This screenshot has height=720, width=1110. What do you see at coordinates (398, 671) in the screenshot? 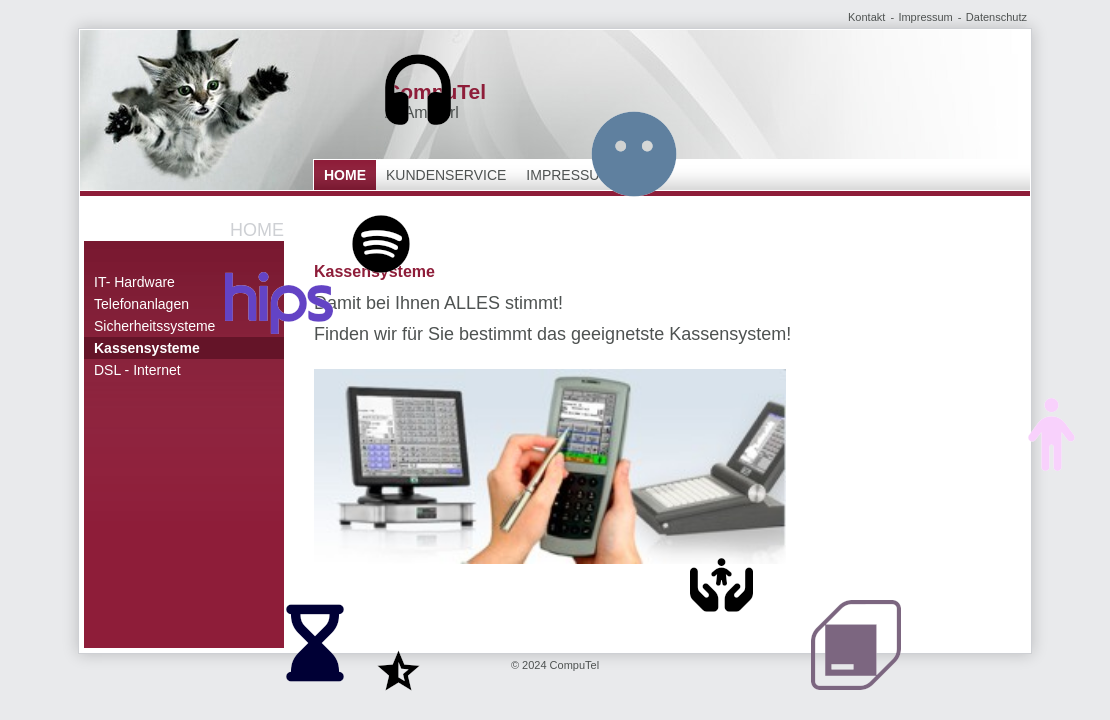
I see `indicates a partial or half-star rating` at bounding box center [398, 671].